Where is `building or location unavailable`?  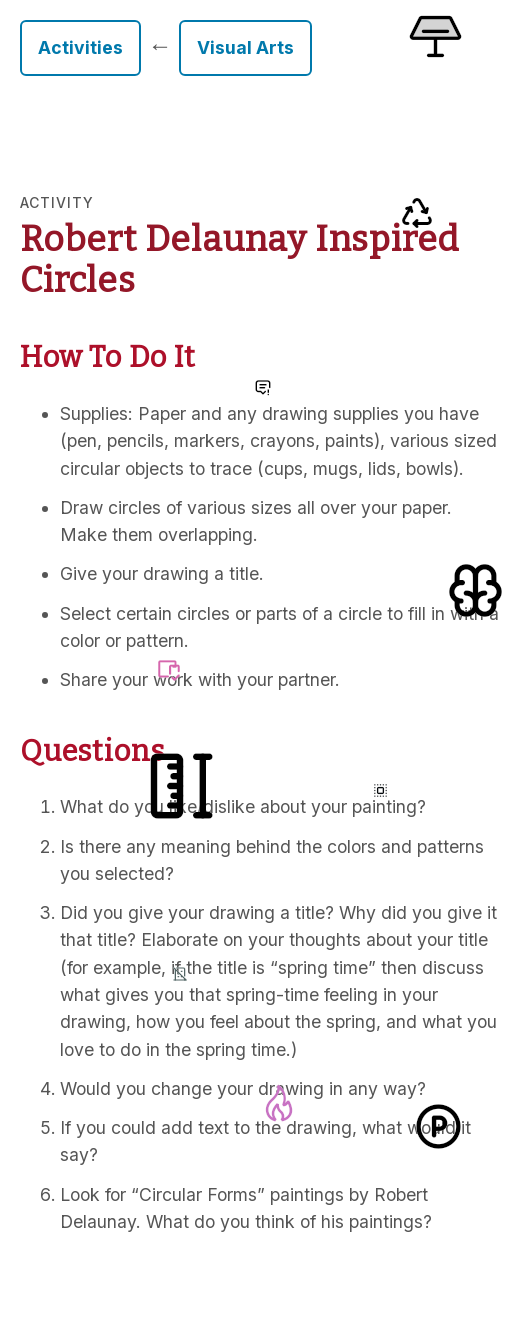
building or location unavailable is located at coordinates (180, 974).